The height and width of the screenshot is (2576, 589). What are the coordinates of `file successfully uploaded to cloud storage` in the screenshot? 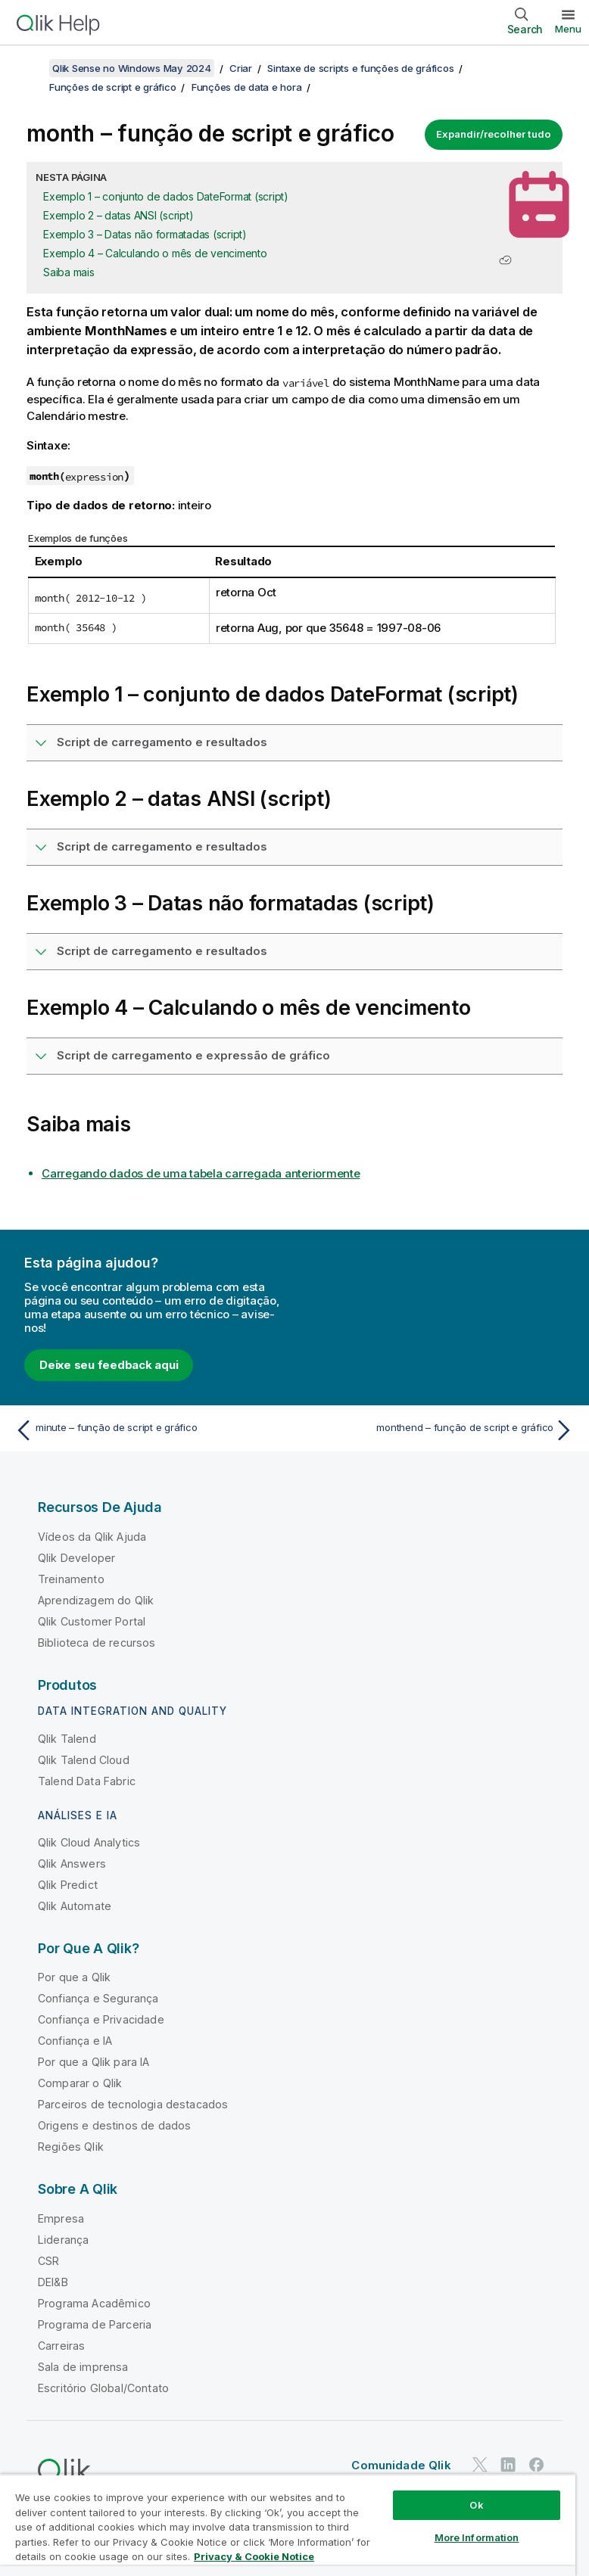 It's located at (505, 260).